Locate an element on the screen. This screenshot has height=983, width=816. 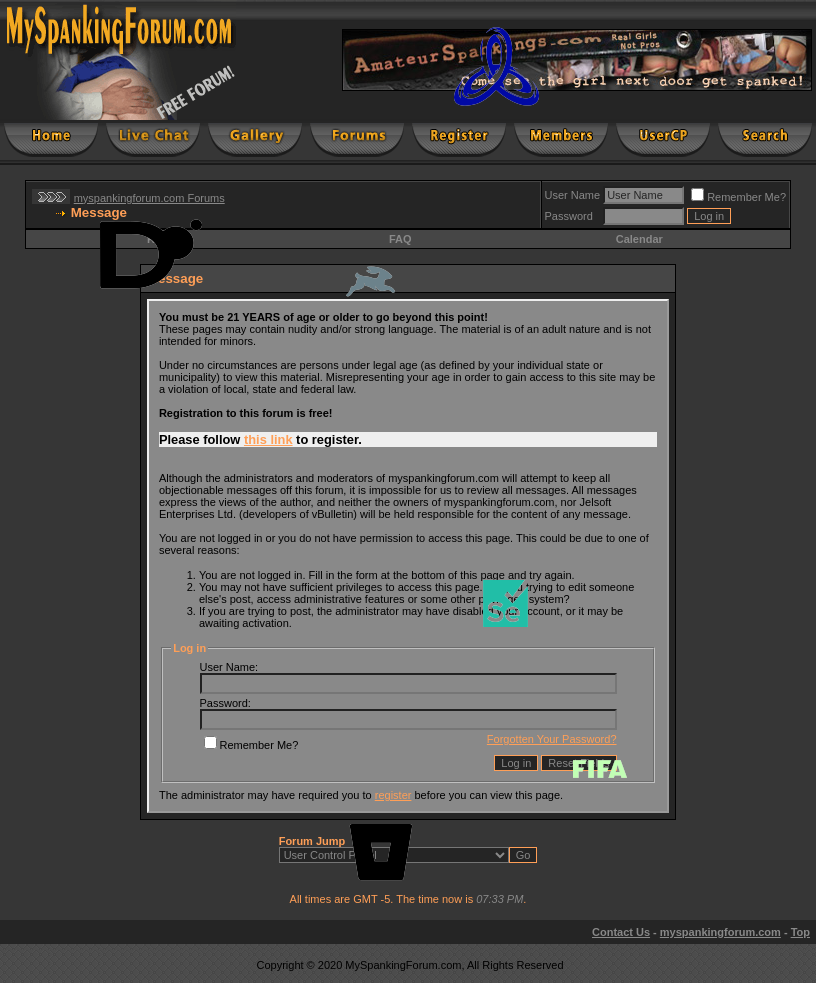
open bitbucket repository is located at coordinates (381, 852).